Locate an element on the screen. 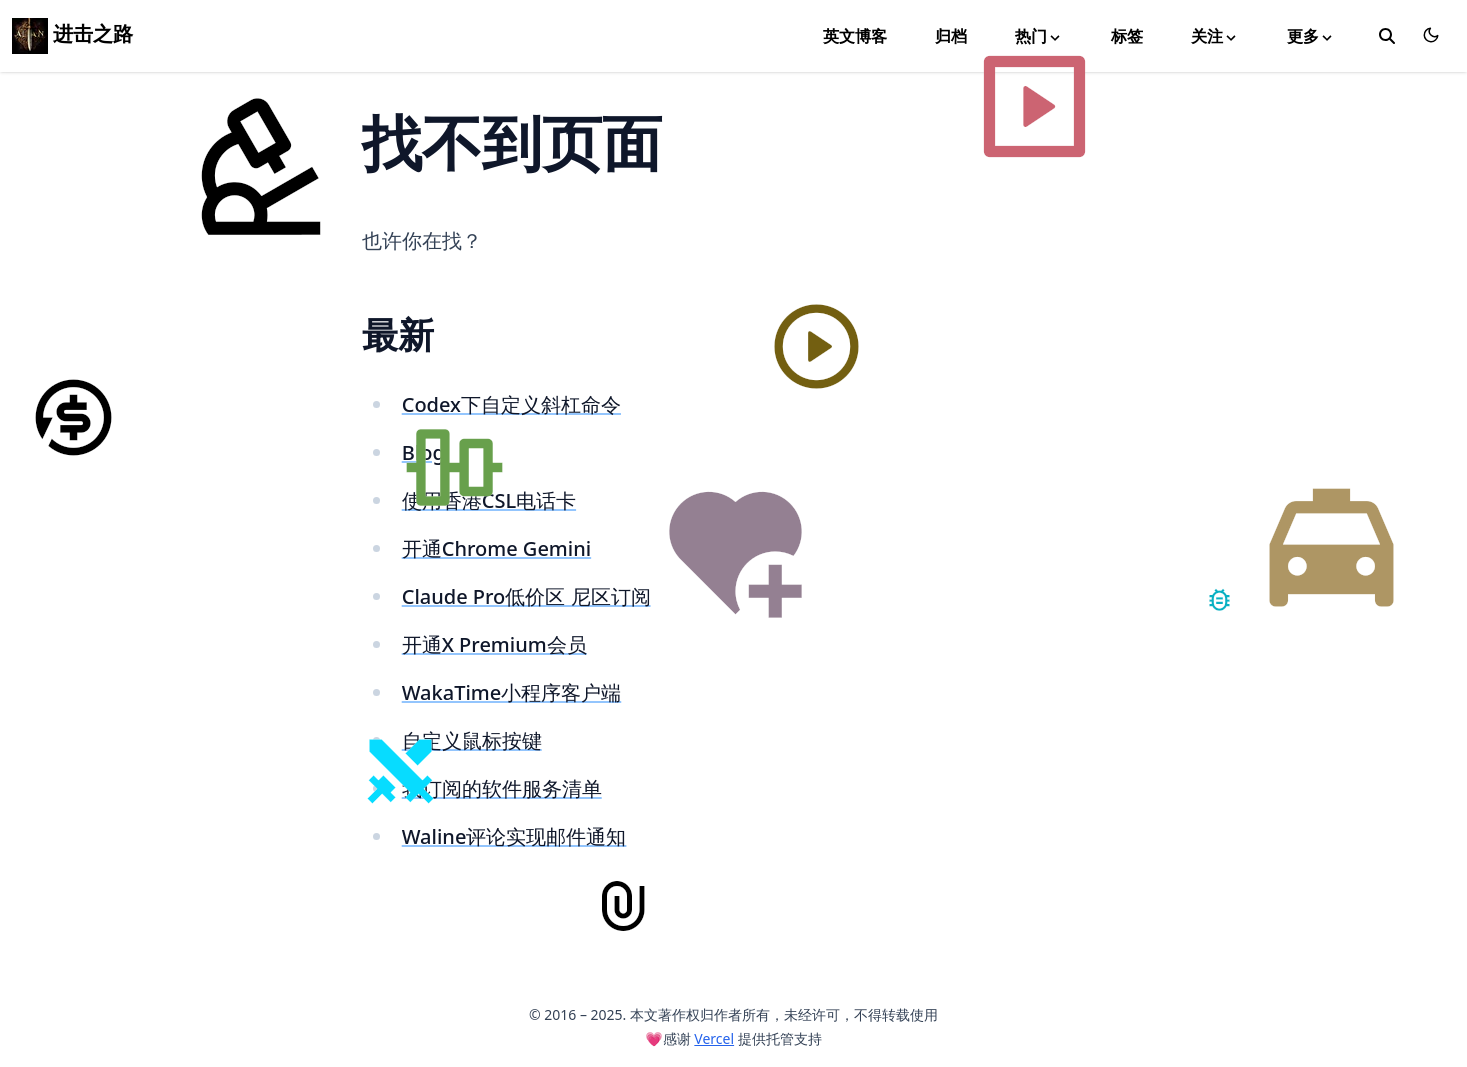 This screenshot has width=1467, height=1067. request a refund for a purchase is located at coordinates (73, 417).